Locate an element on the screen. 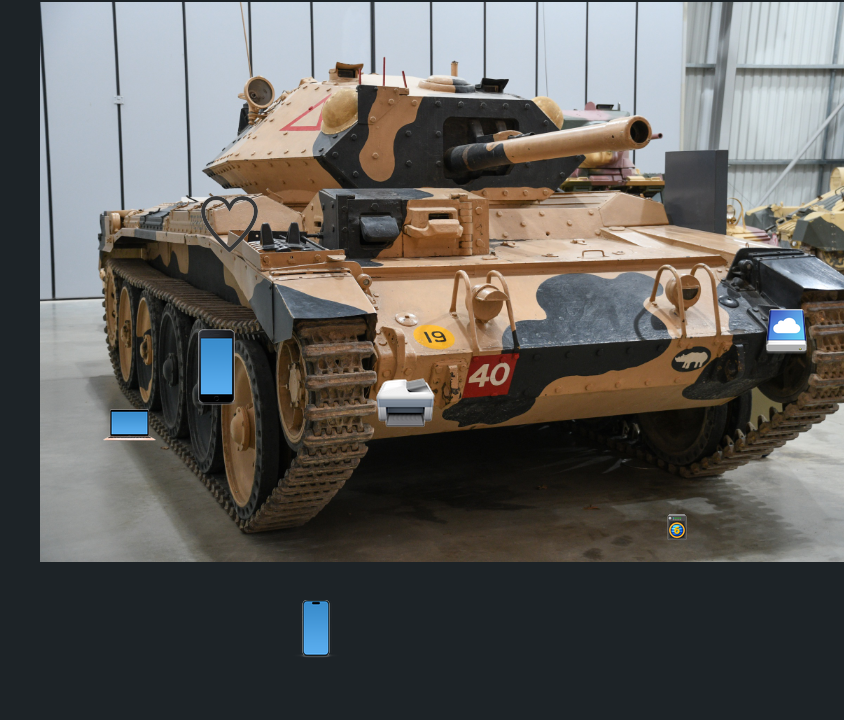 This screenshot has height=720, width=844. add to favorites is located at coordinates (229, 224).